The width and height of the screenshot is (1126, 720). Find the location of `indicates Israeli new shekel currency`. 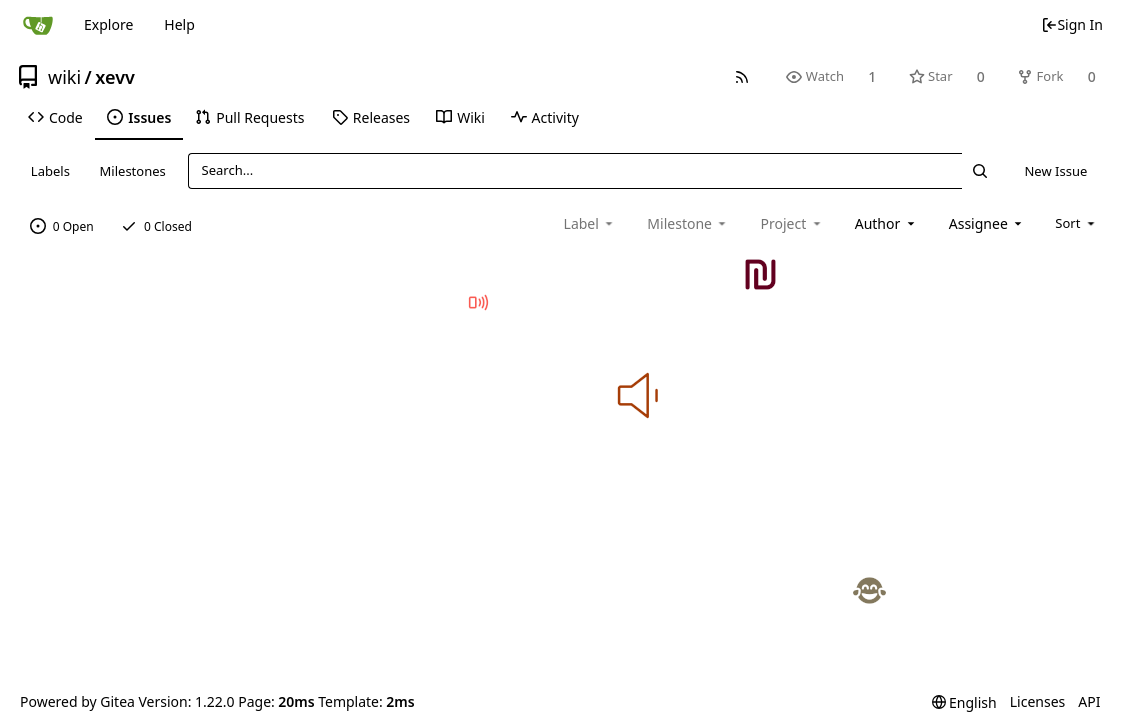

indicates Israeli new shekel currency is located at coordinates (760, 274).